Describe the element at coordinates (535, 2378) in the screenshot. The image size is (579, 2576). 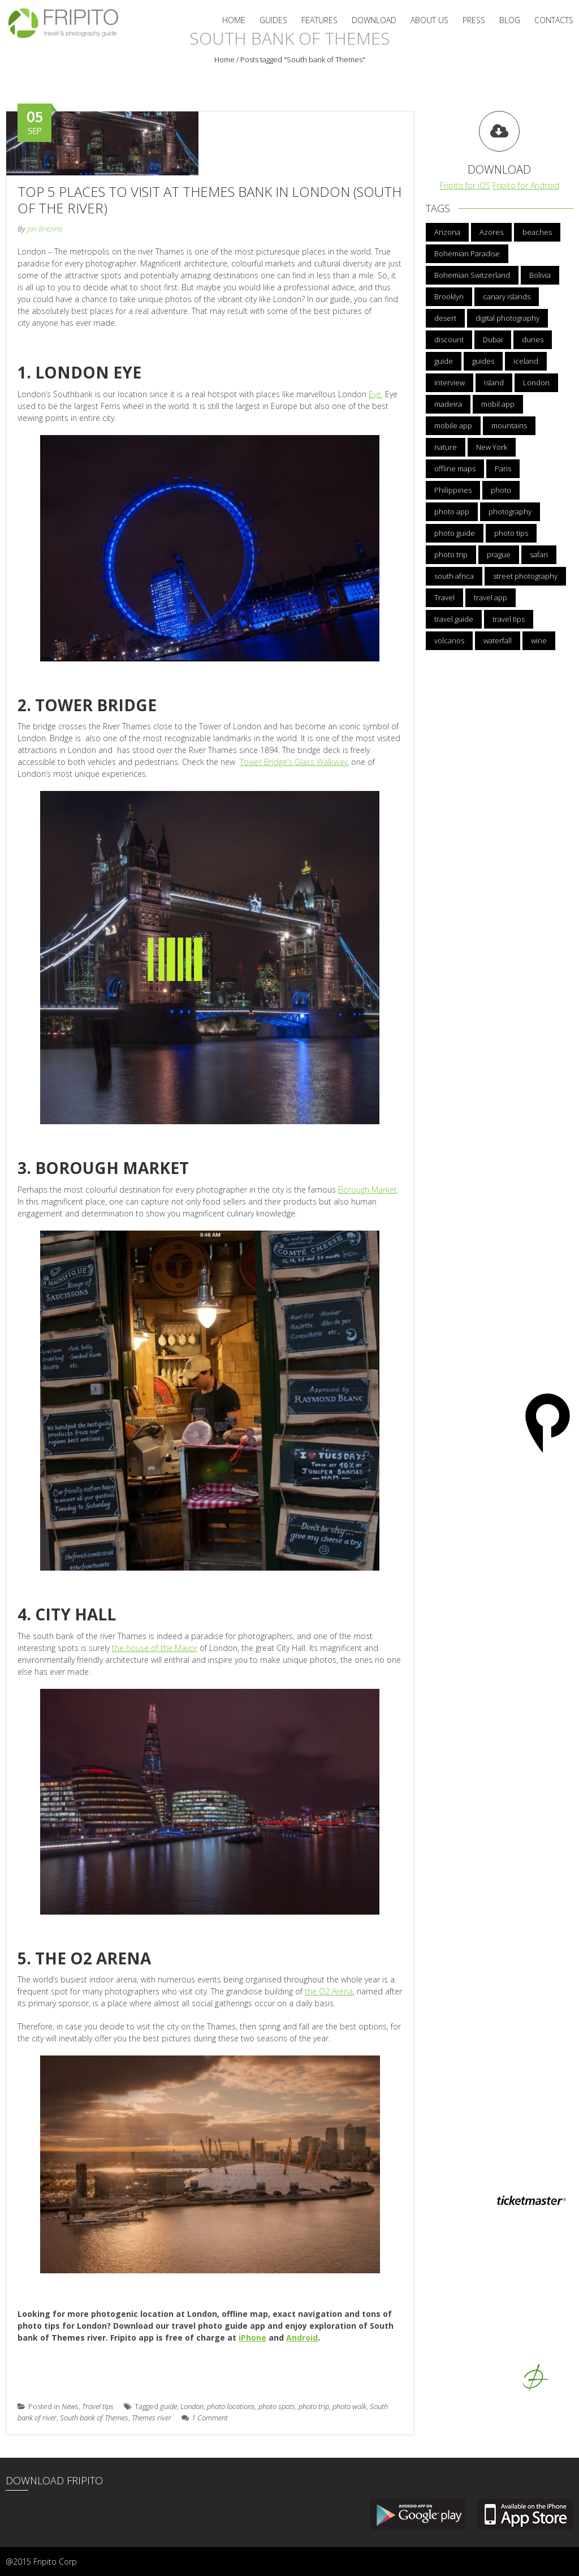
I see `bohemia interactive company logo` at that location.